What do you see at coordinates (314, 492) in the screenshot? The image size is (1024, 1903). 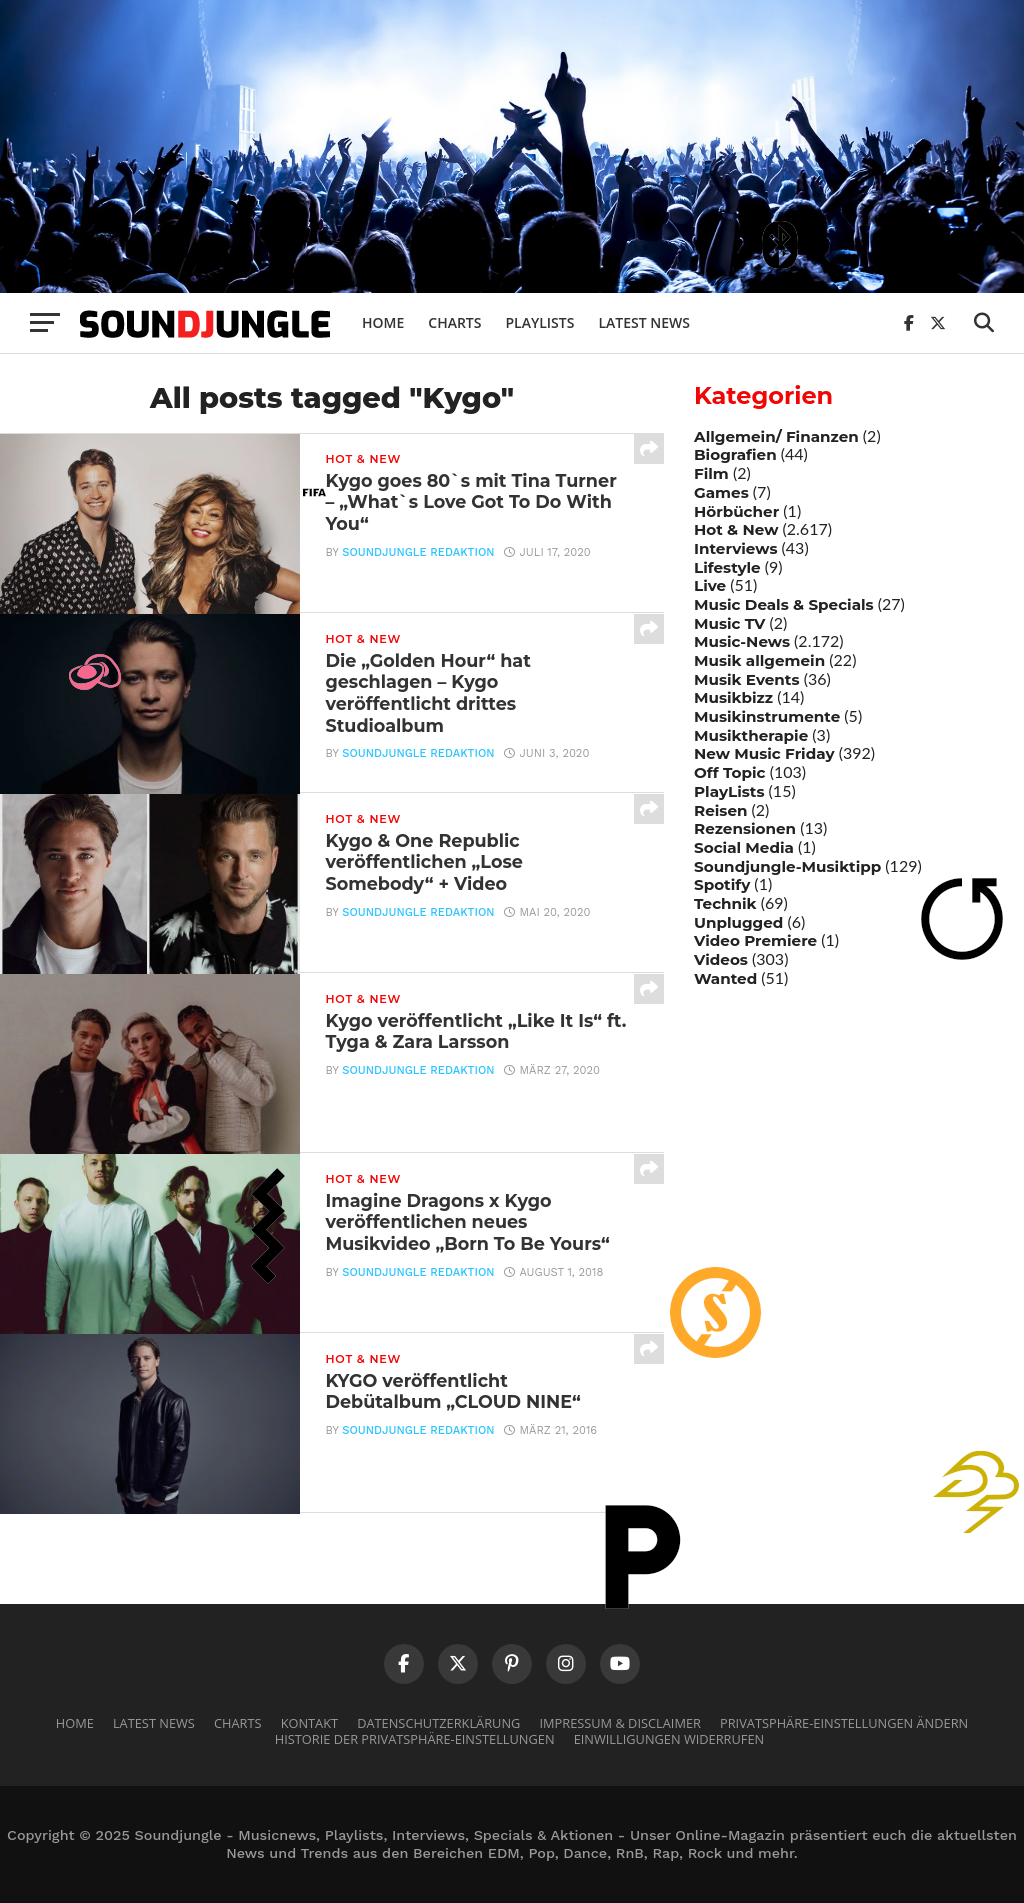 I see `FIFA official logo` at bounding box center [314, 492].